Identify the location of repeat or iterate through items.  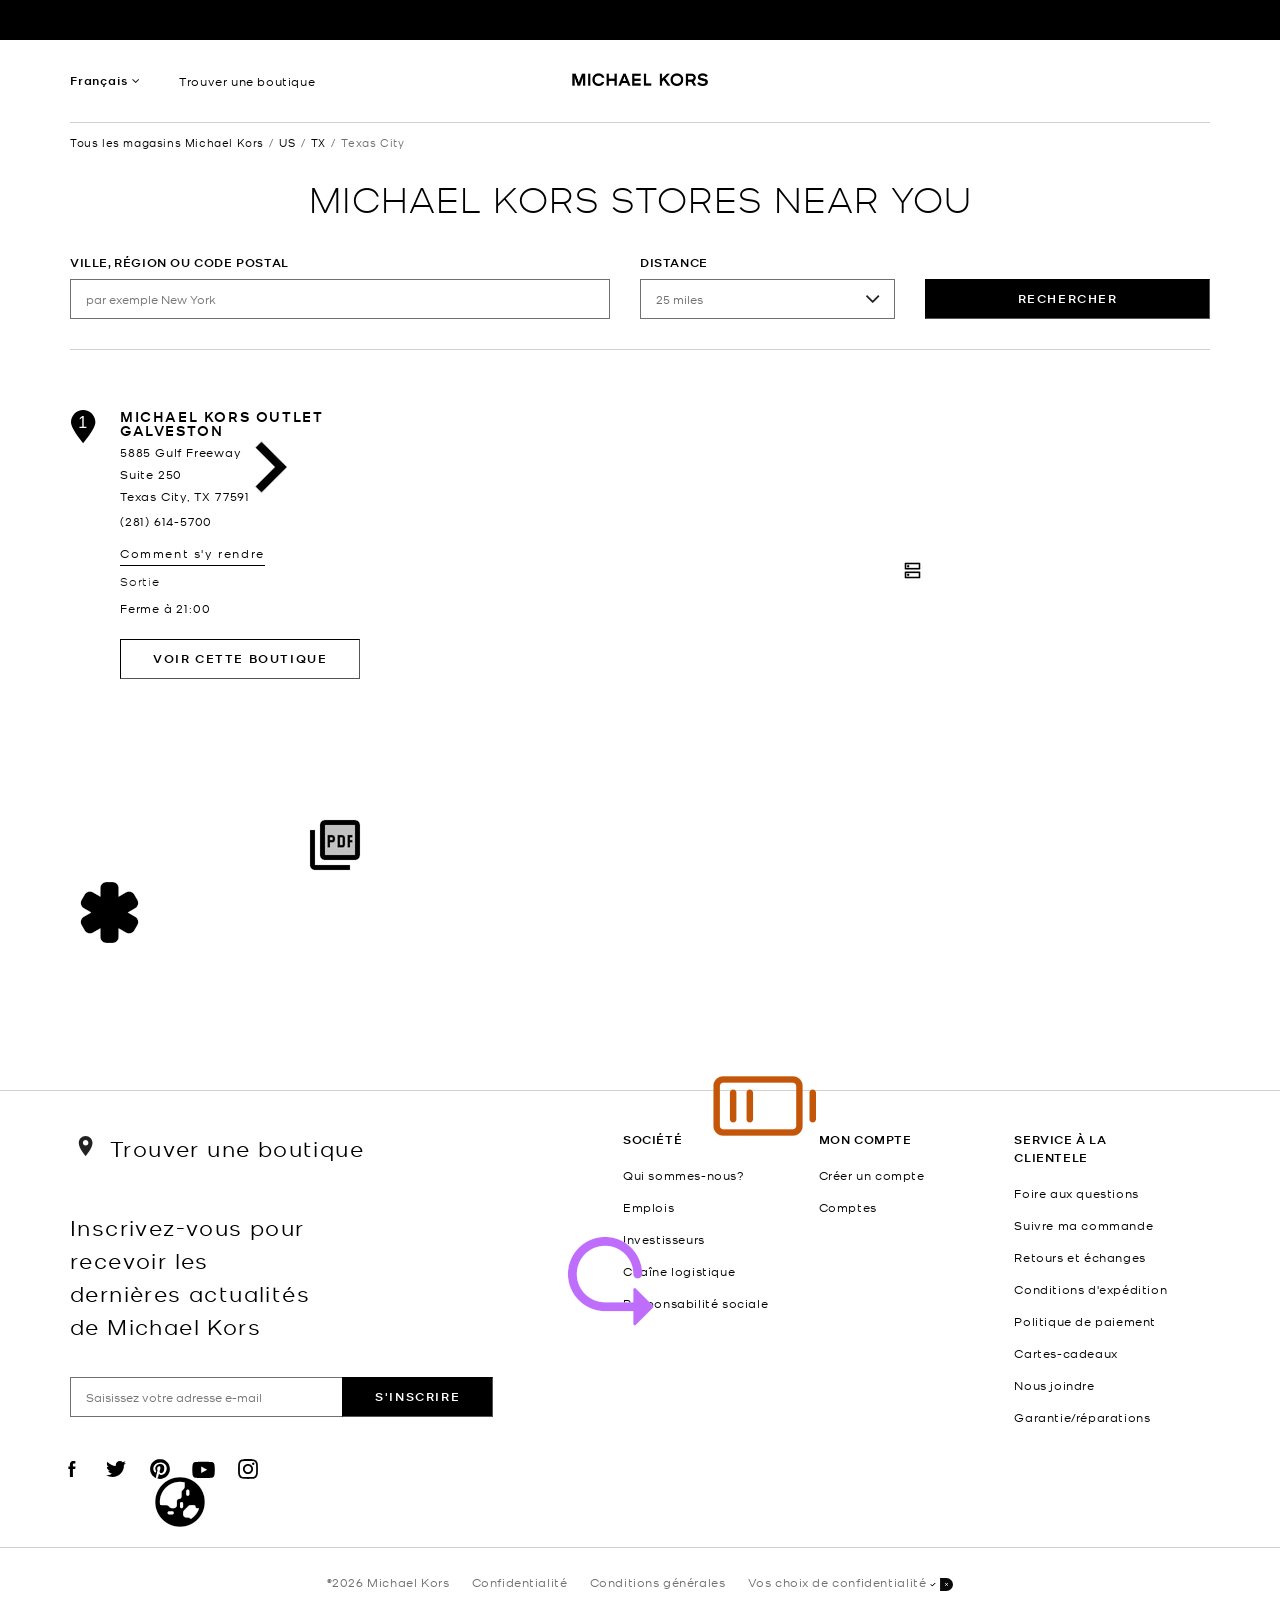
(609, 1278).